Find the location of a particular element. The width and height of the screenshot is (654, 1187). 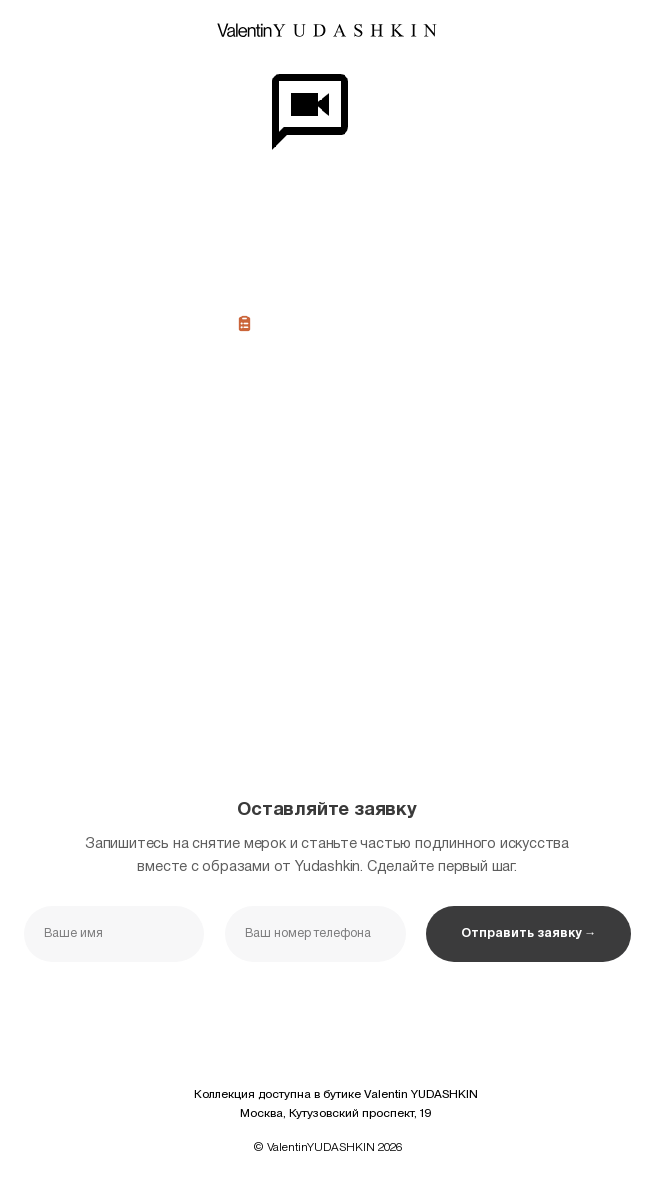

start a video chat conversation is located at coordinates (310, 112).